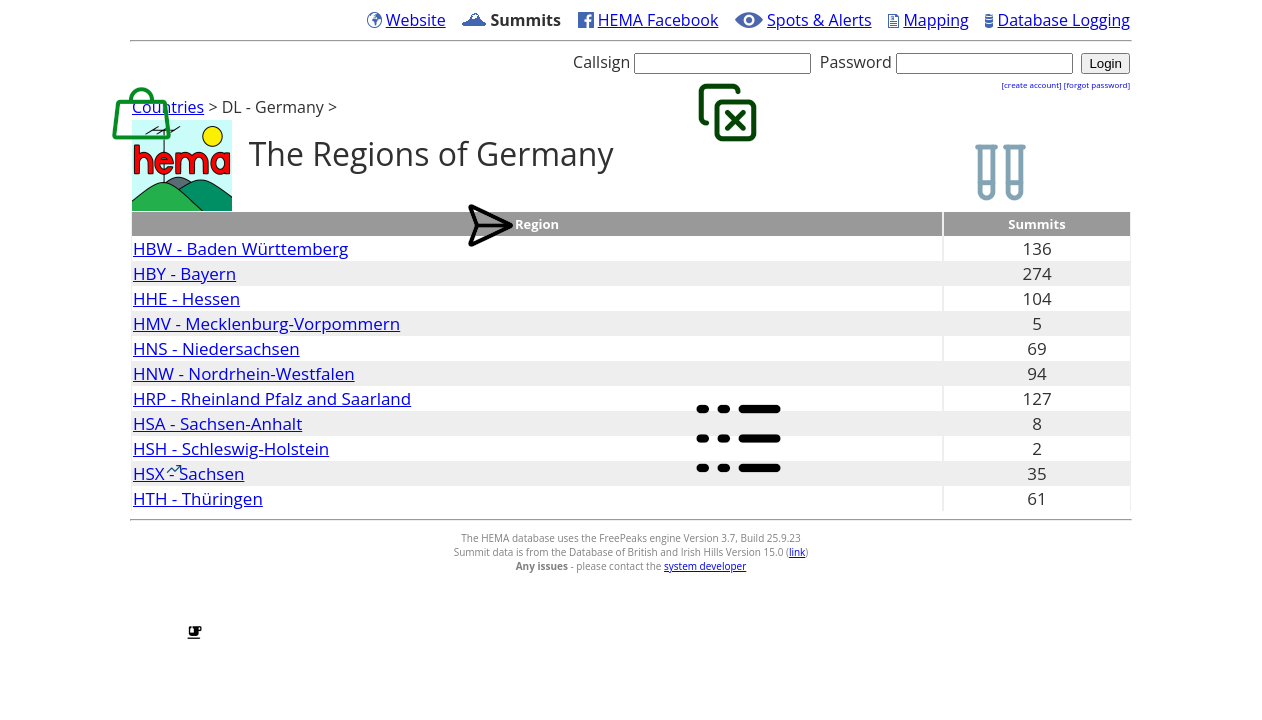  Describe the element at coordinates (174, 469) in the screenshot. I see `view trending or popular content` at that location.